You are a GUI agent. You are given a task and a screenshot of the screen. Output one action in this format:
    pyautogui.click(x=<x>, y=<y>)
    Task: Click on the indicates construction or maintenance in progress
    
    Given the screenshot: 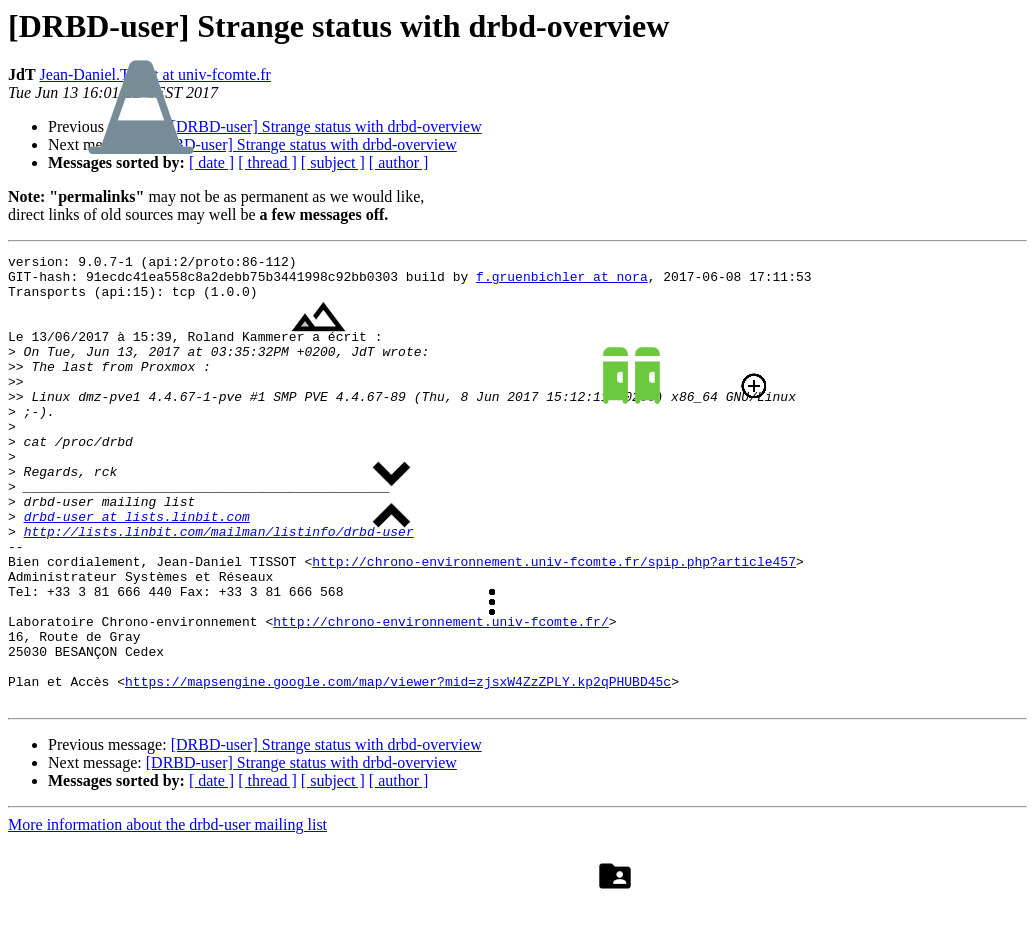 What is the action you would take?
    pyautogui.click(x=141, y=109)
    